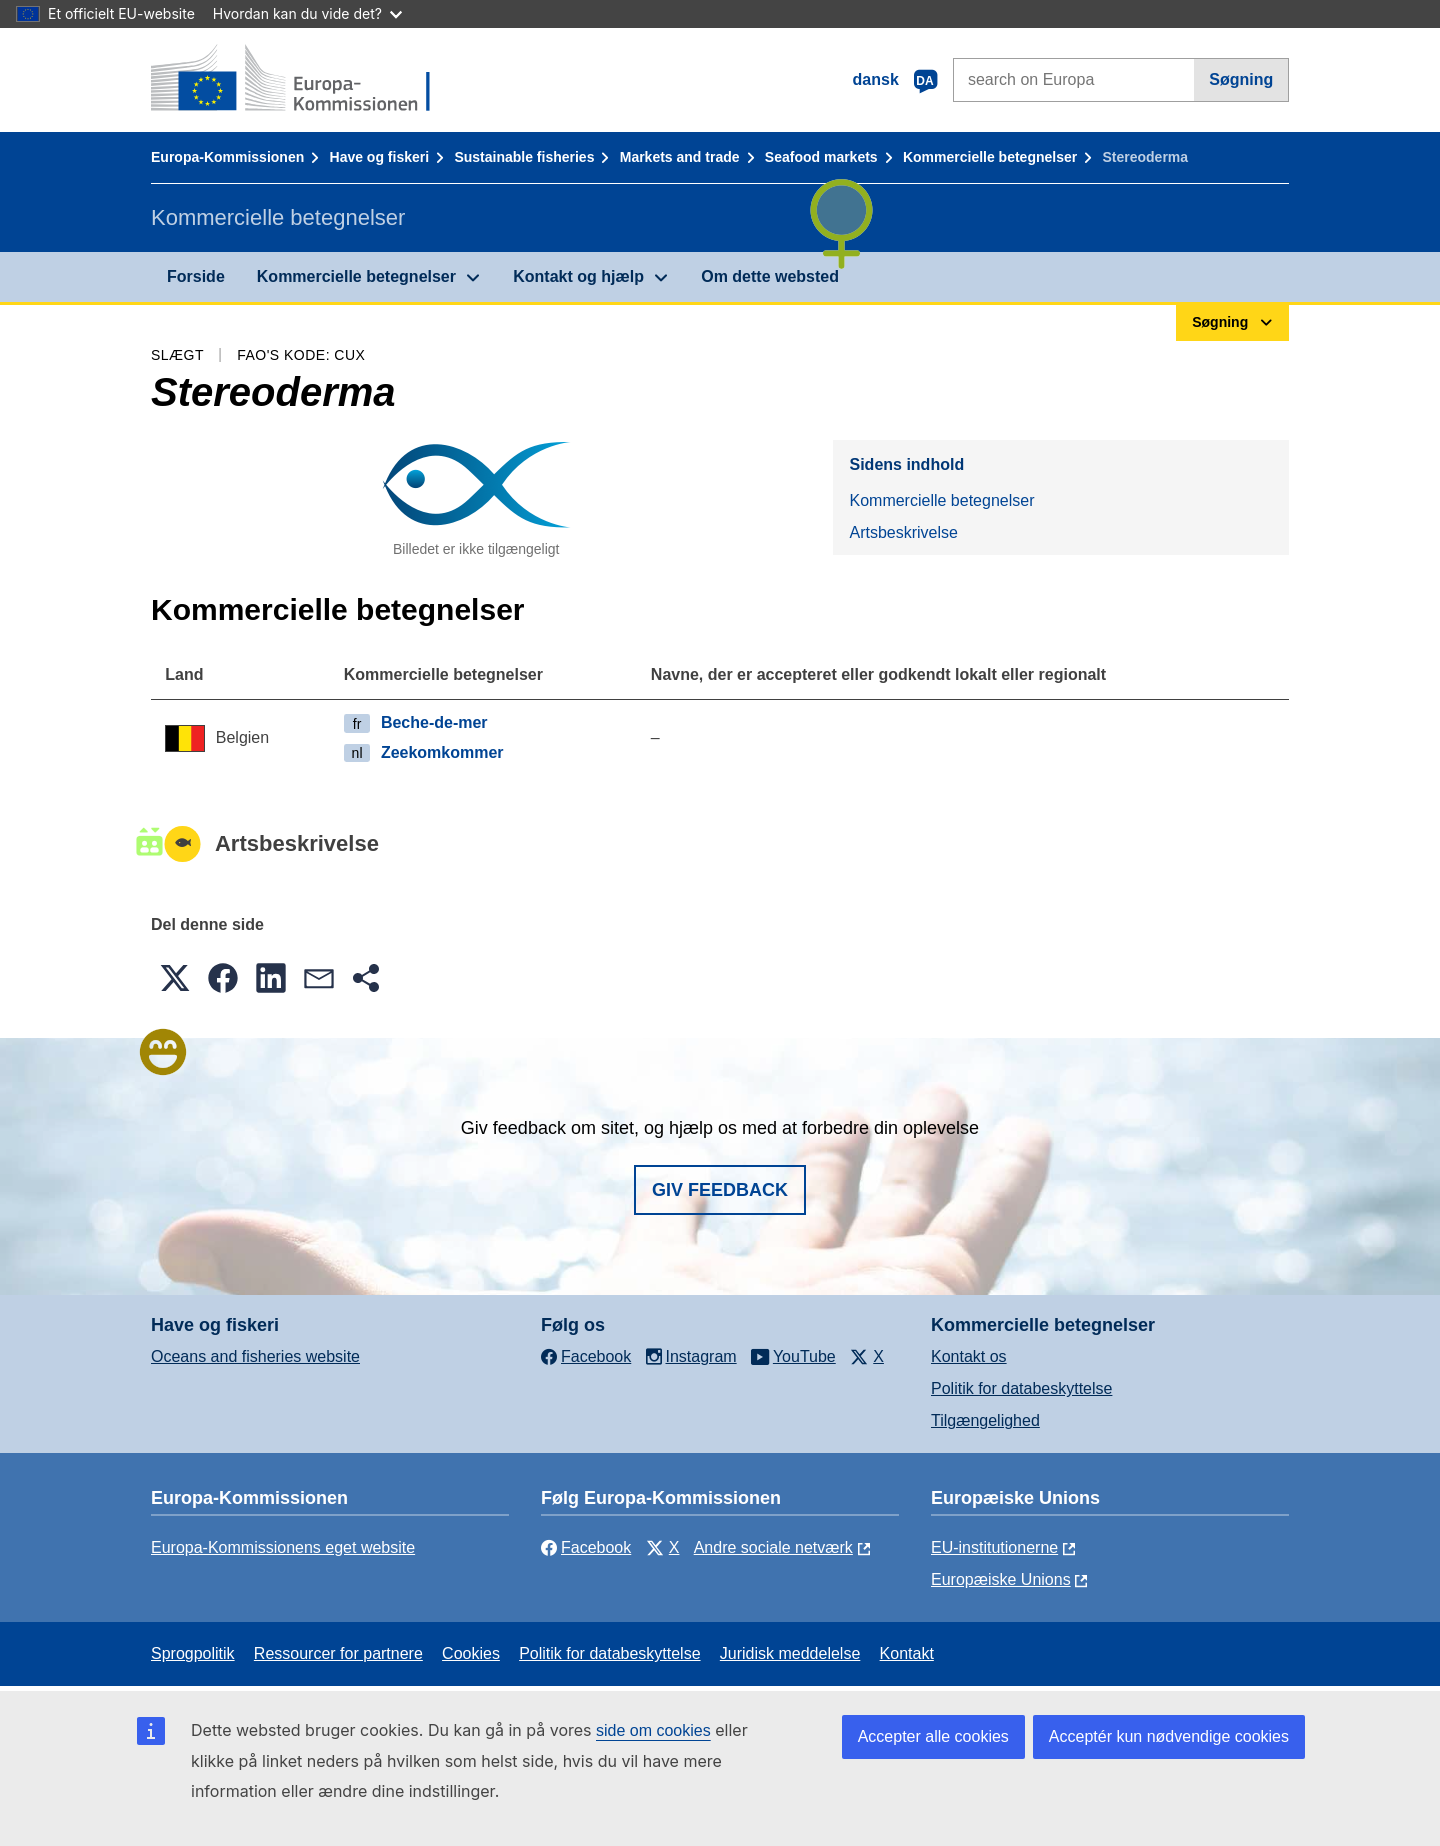  Describe the element at coordinates (149, 842) in the screenshot. I see `indicates elevator access nearby` at that location.